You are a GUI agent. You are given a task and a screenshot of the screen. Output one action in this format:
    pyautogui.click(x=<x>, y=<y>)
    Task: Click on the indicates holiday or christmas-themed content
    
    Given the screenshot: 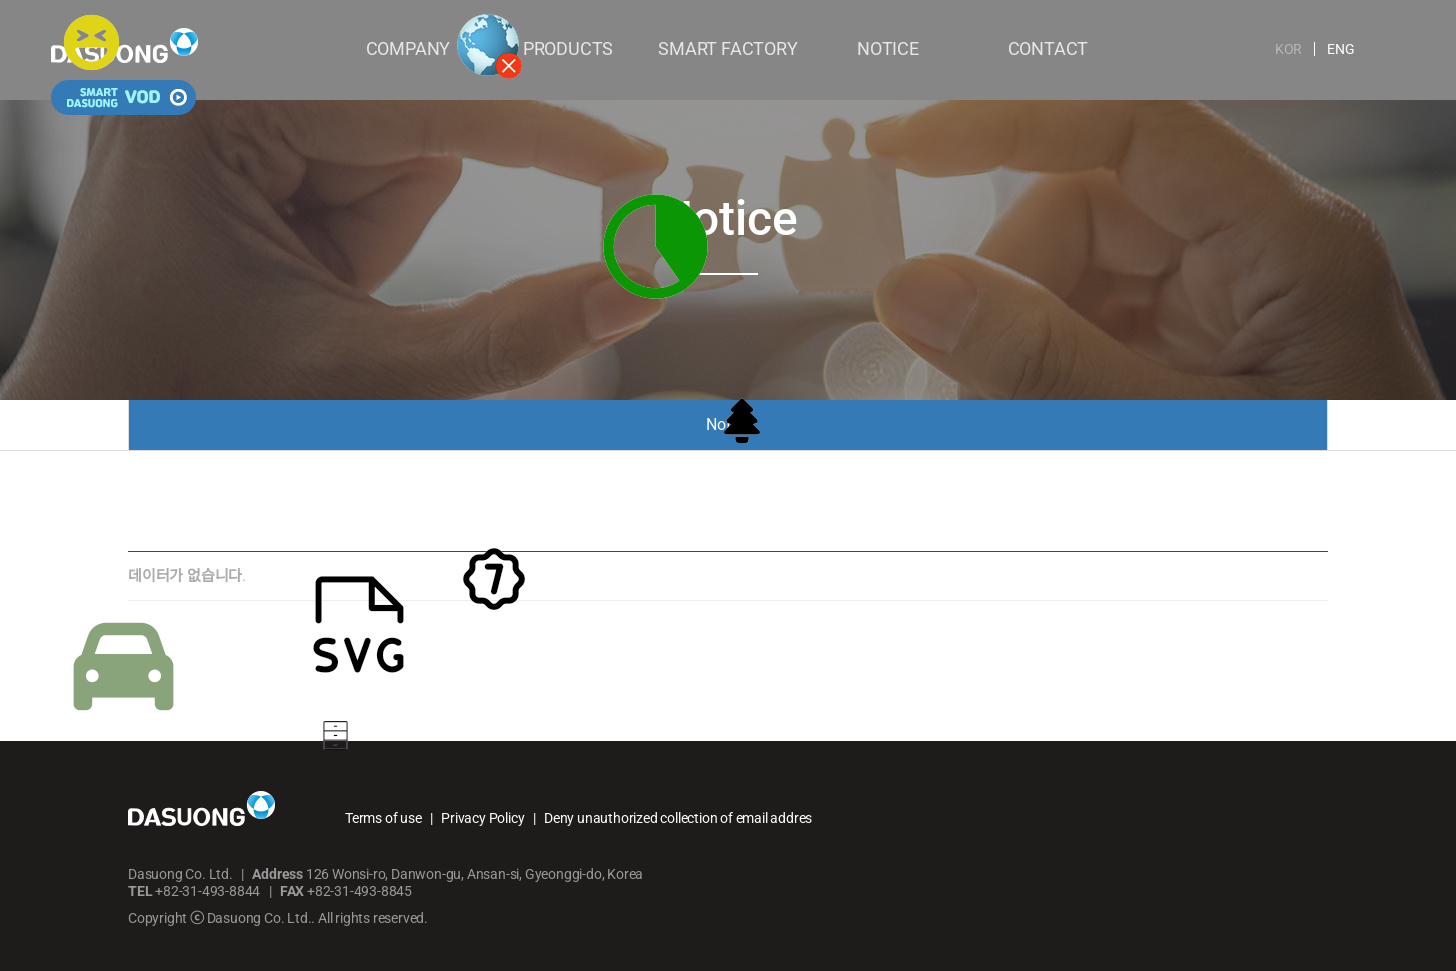 What is the action you would take?
    pyautogui.click(x=742, y=421)
    